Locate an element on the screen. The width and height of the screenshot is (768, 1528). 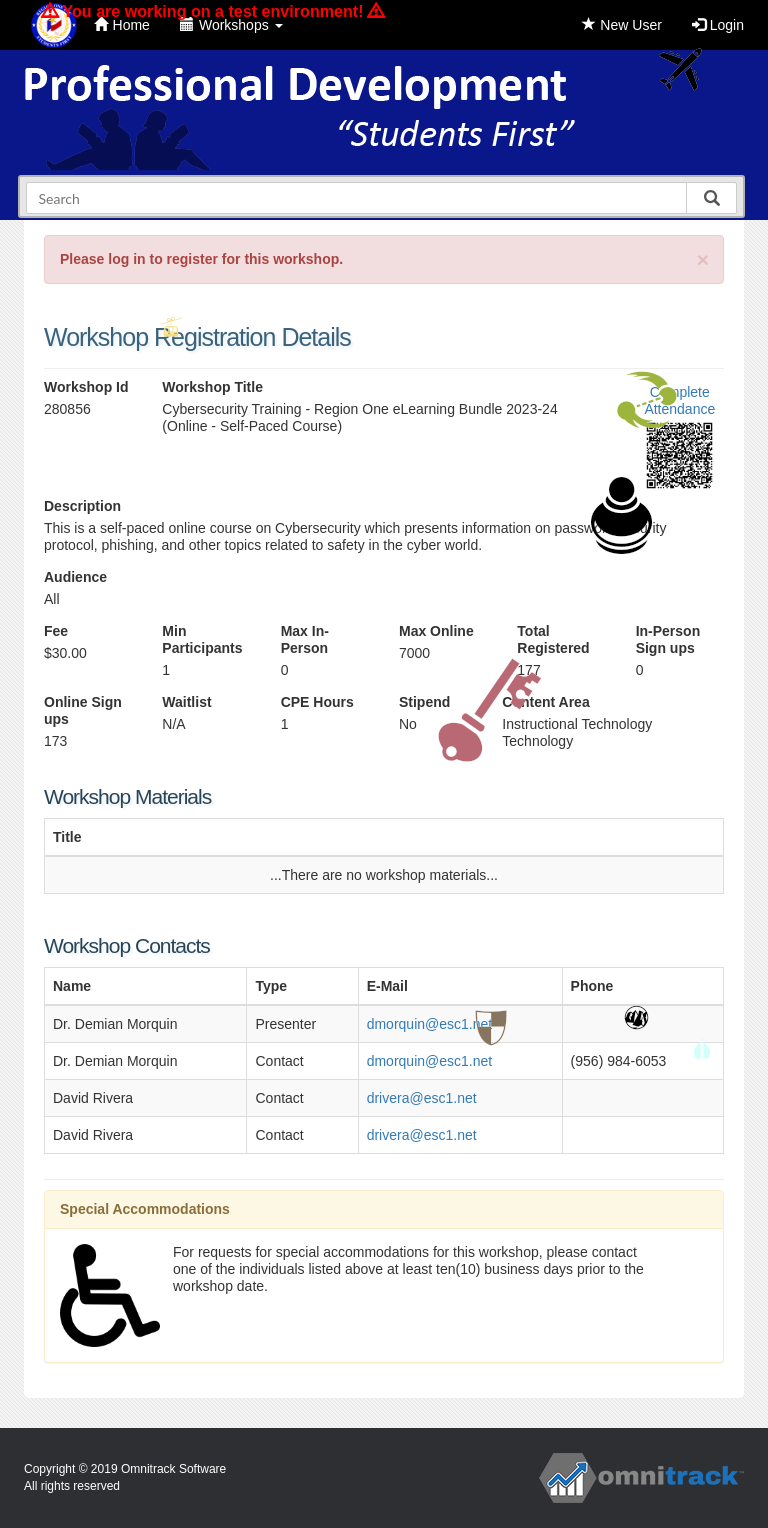
access security or authentication settings is located at coordinates (490, 710).